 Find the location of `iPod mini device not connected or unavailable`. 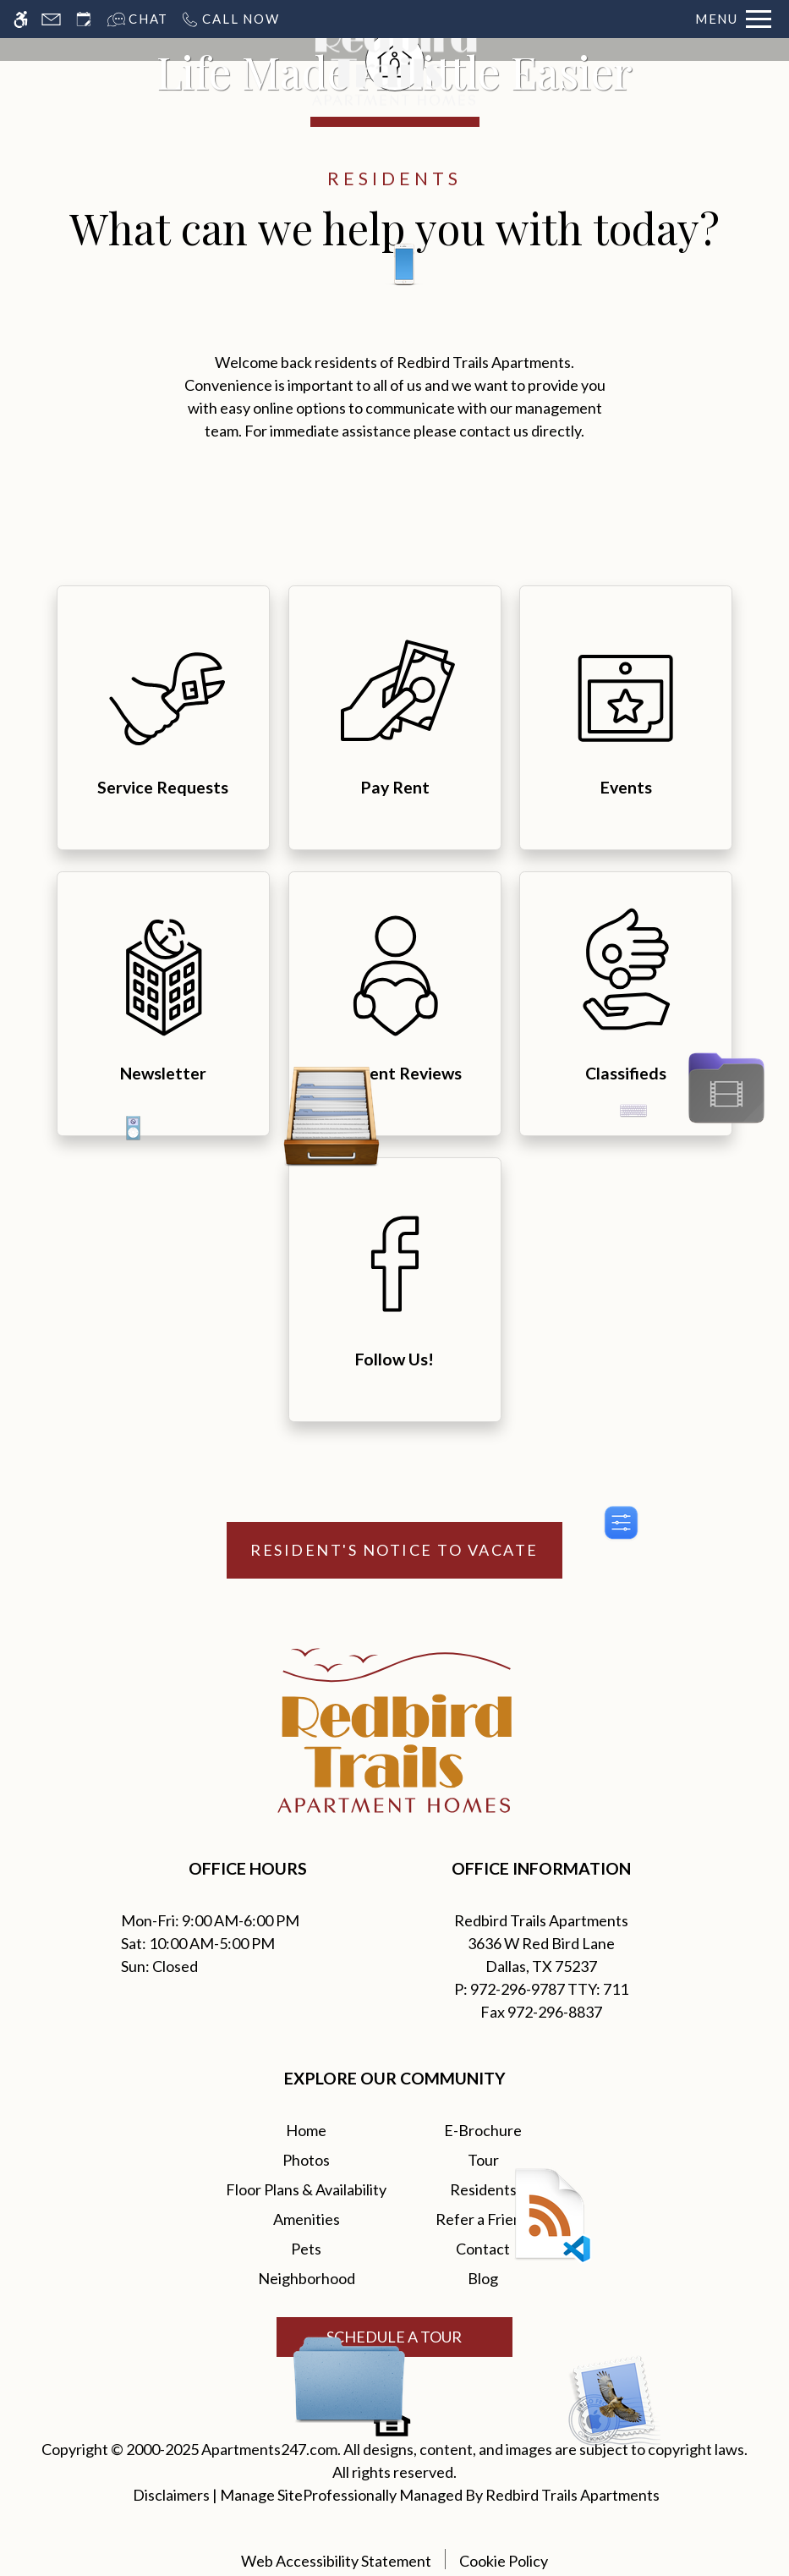

iPod mini device not connected or unavailable is located at coordinates (133, 1128).